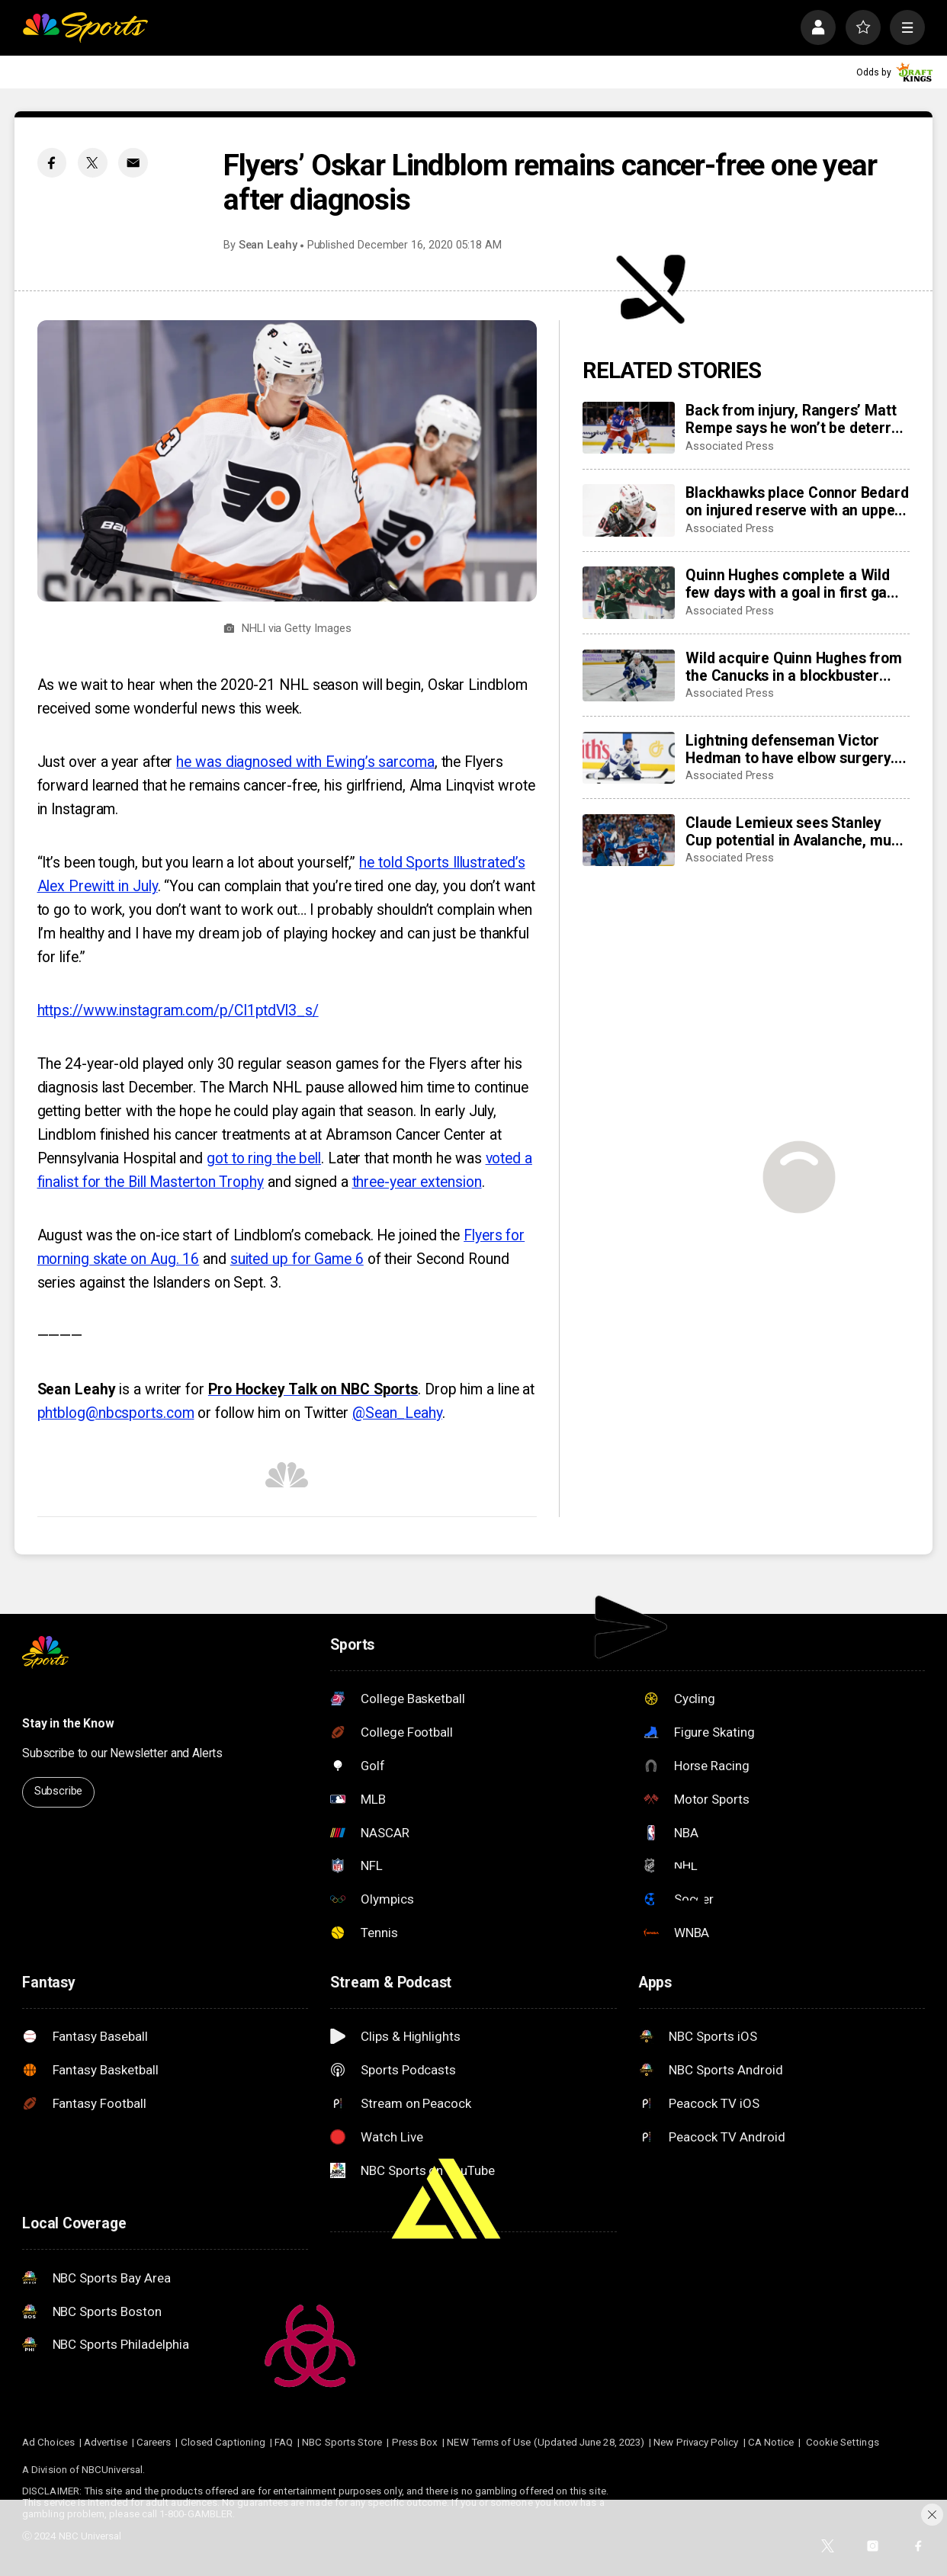 Image resolution: width=947 pixels, height=2576 pixels. What do you see at coordinates (632, 1627) in the screenshot?
I see `send a message or submit content` at bounding box center [632, 1627].